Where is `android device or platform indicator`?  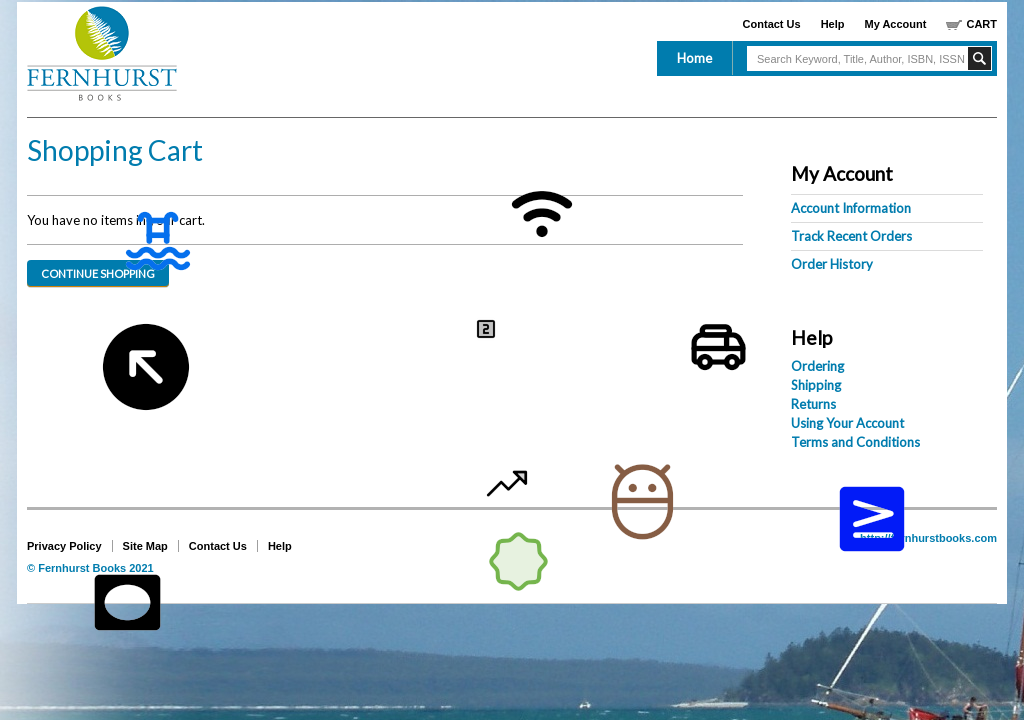
android device or platform indicator is located at coordinates (642, 500).